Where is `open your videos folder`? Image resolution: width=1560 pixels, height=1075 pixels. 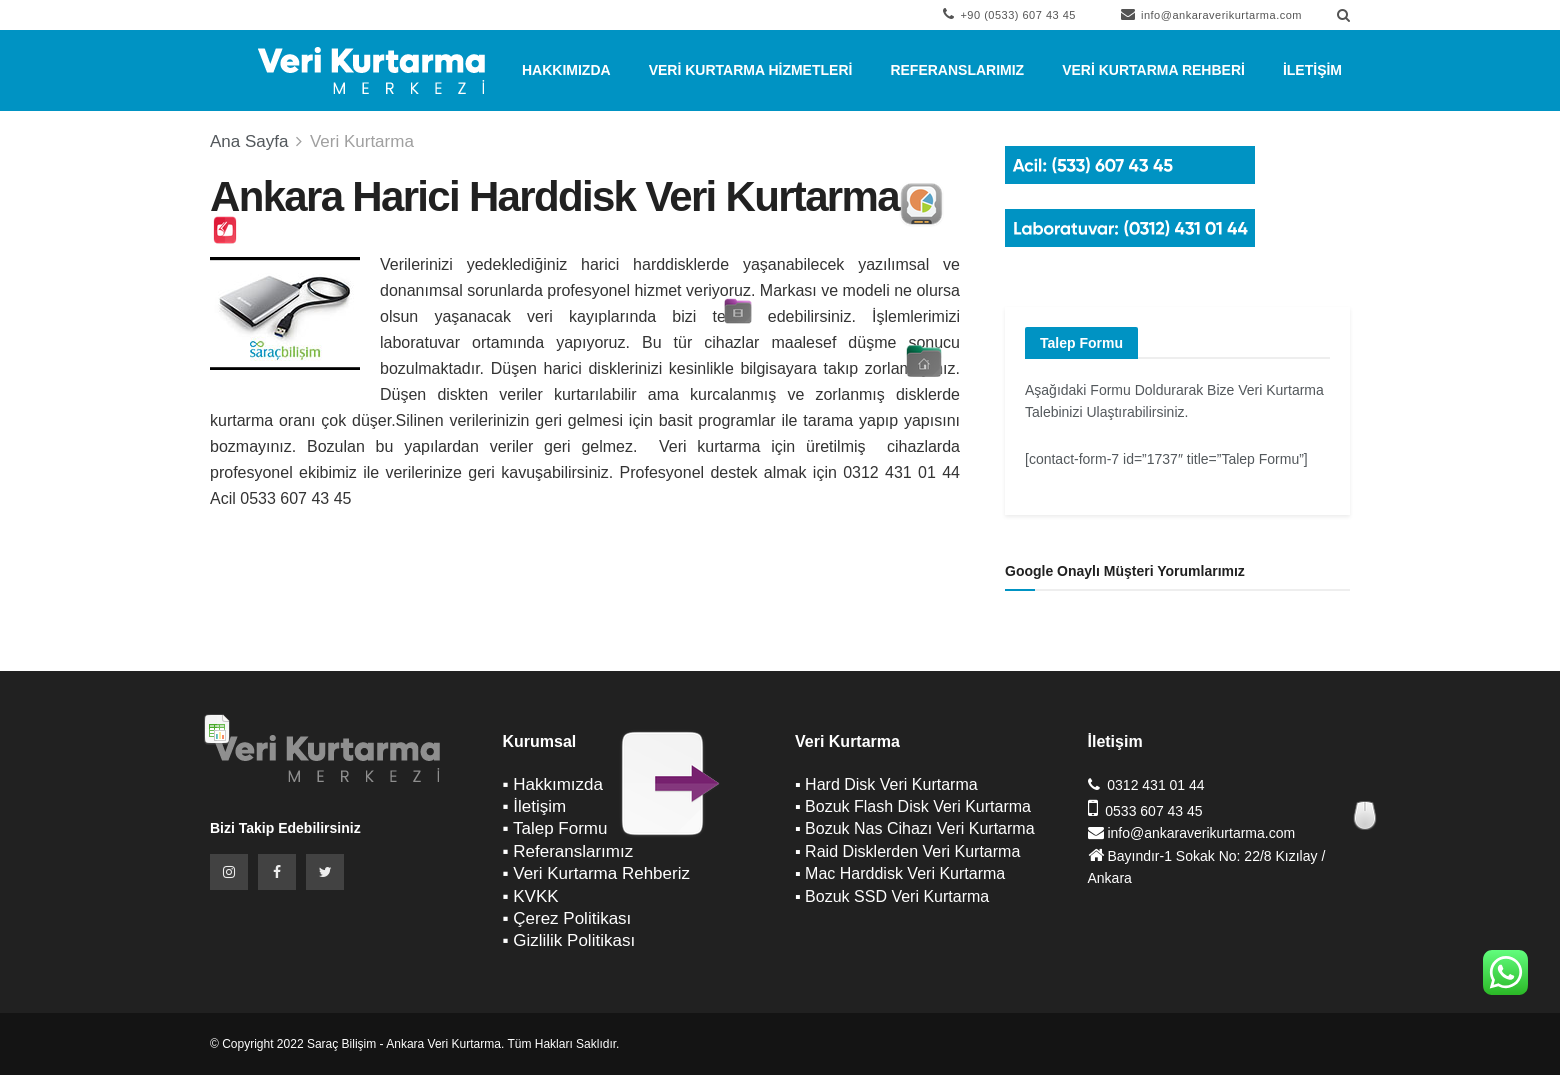
open your videos folder is located at coordinates (738, 311).